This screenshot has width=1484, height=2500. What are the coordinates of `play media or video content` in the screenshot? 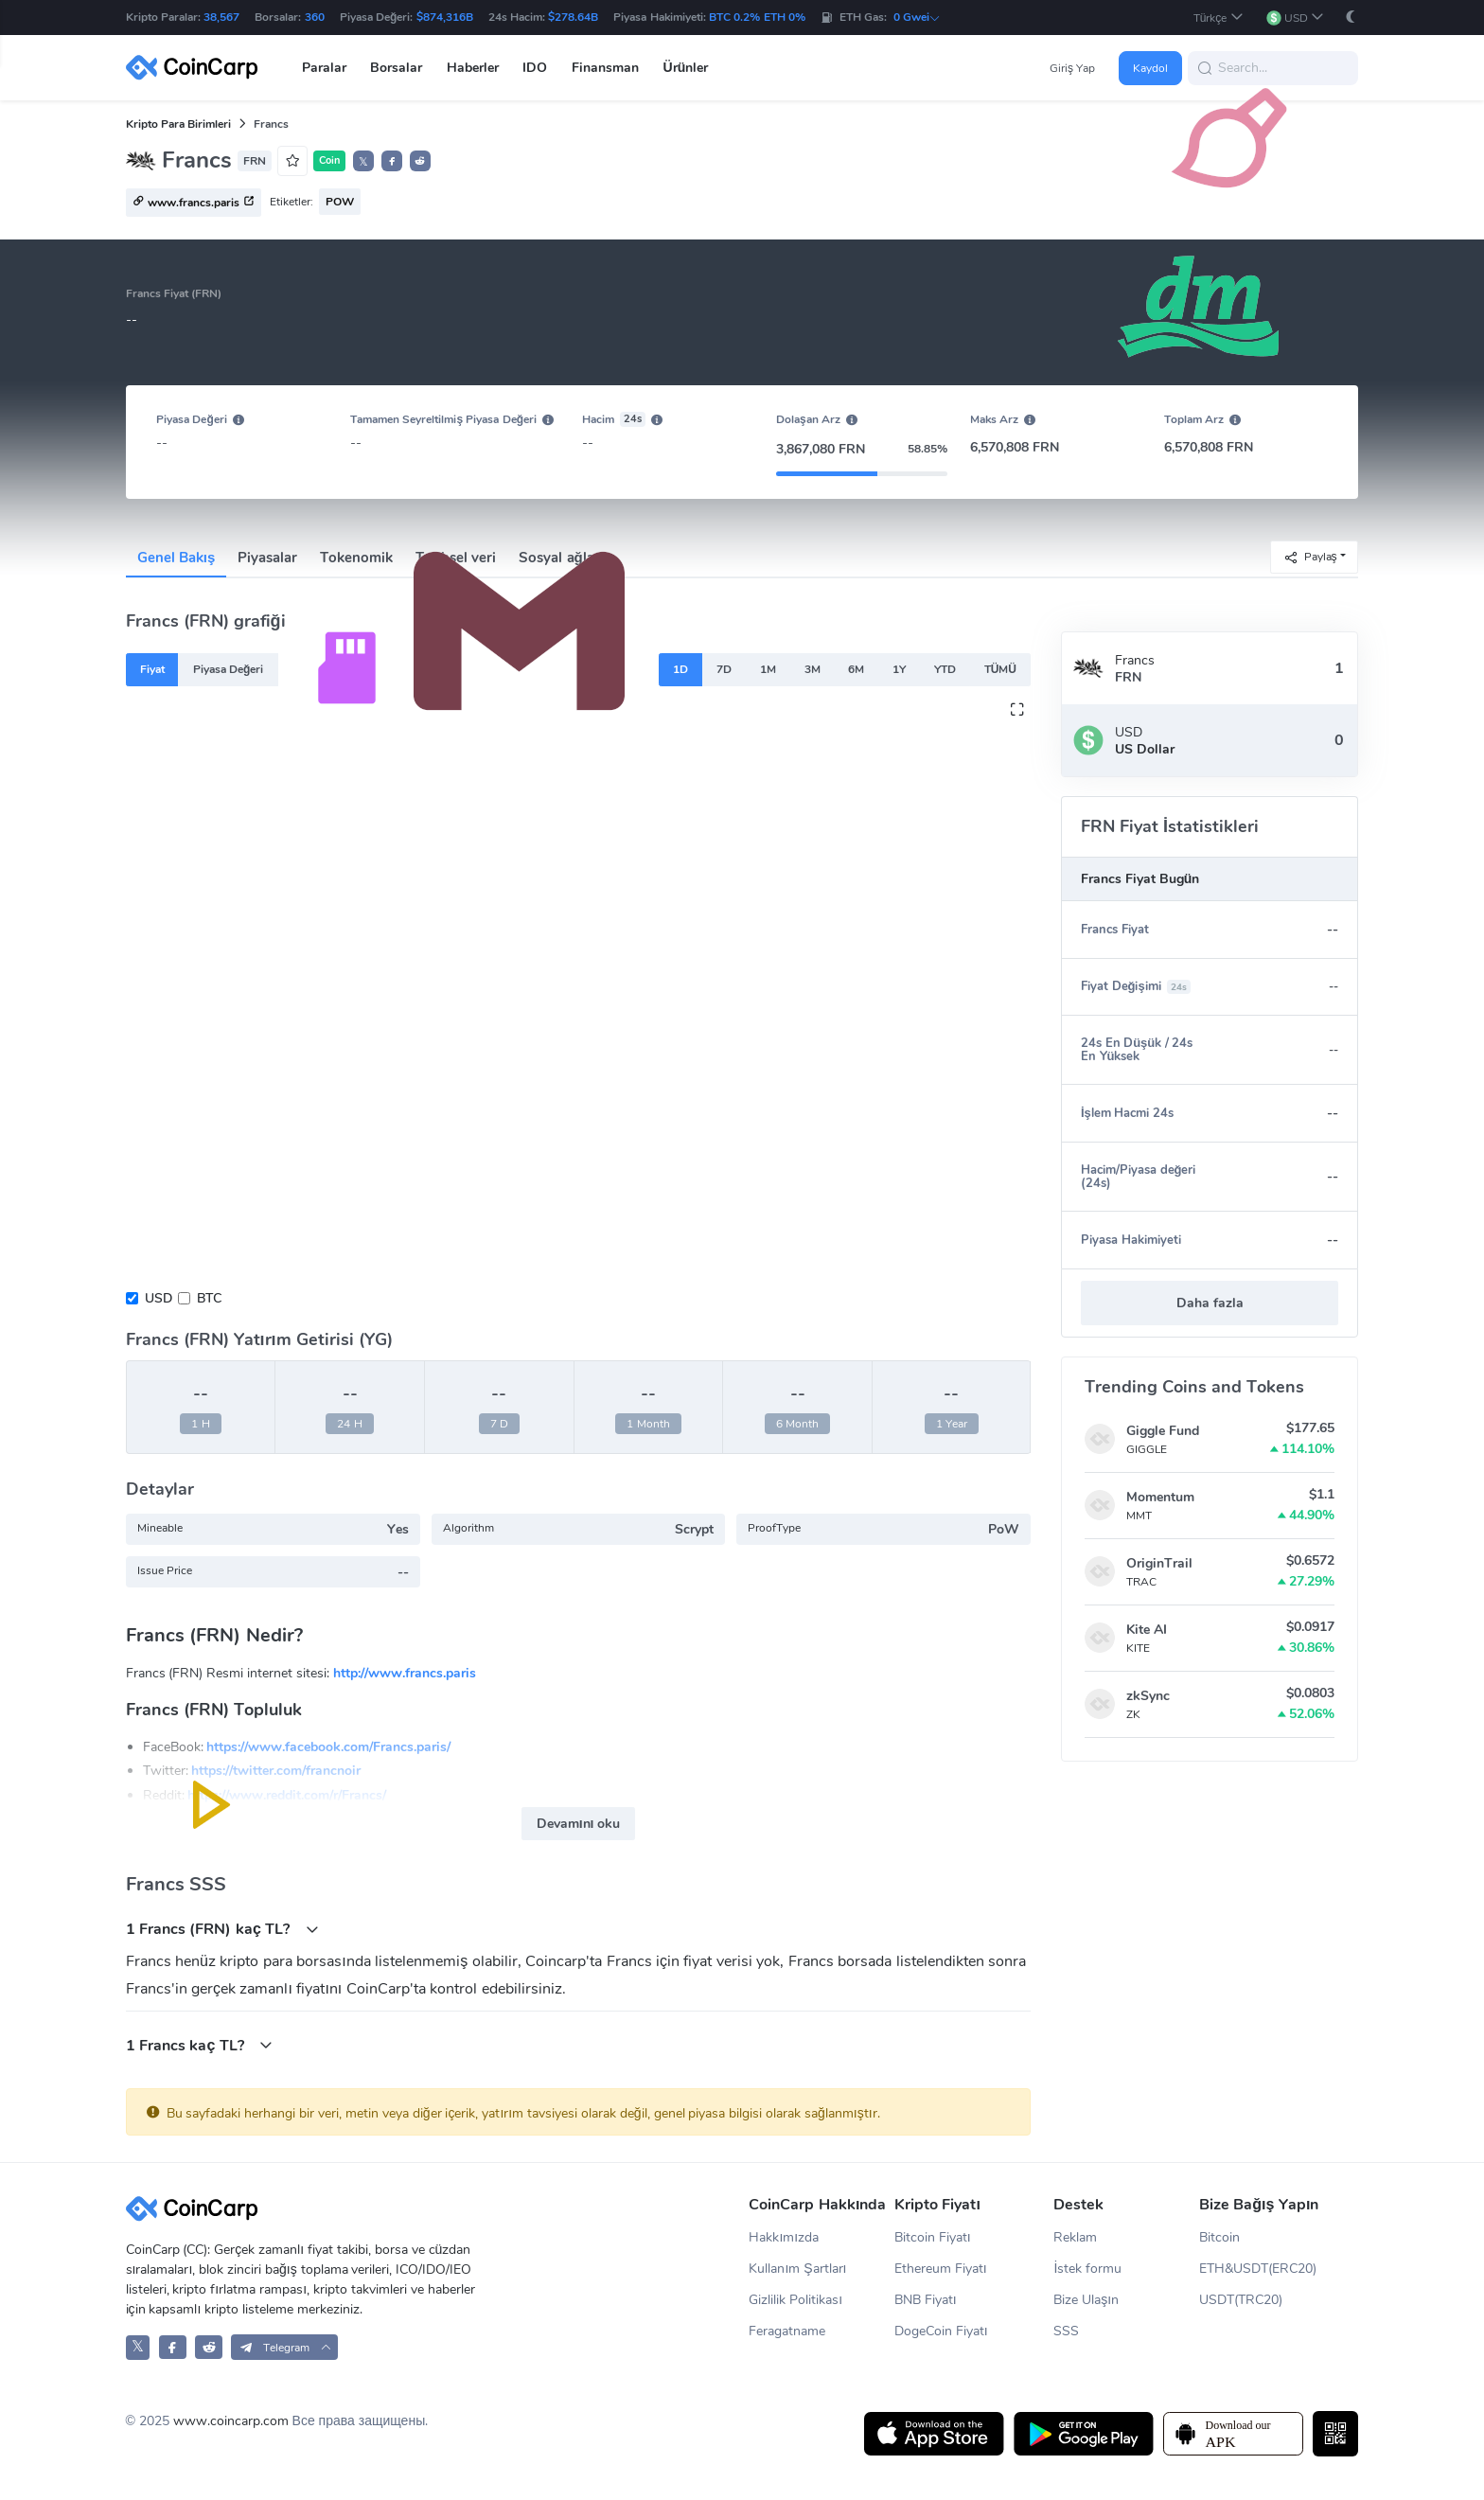 It's located at (205, 1804).